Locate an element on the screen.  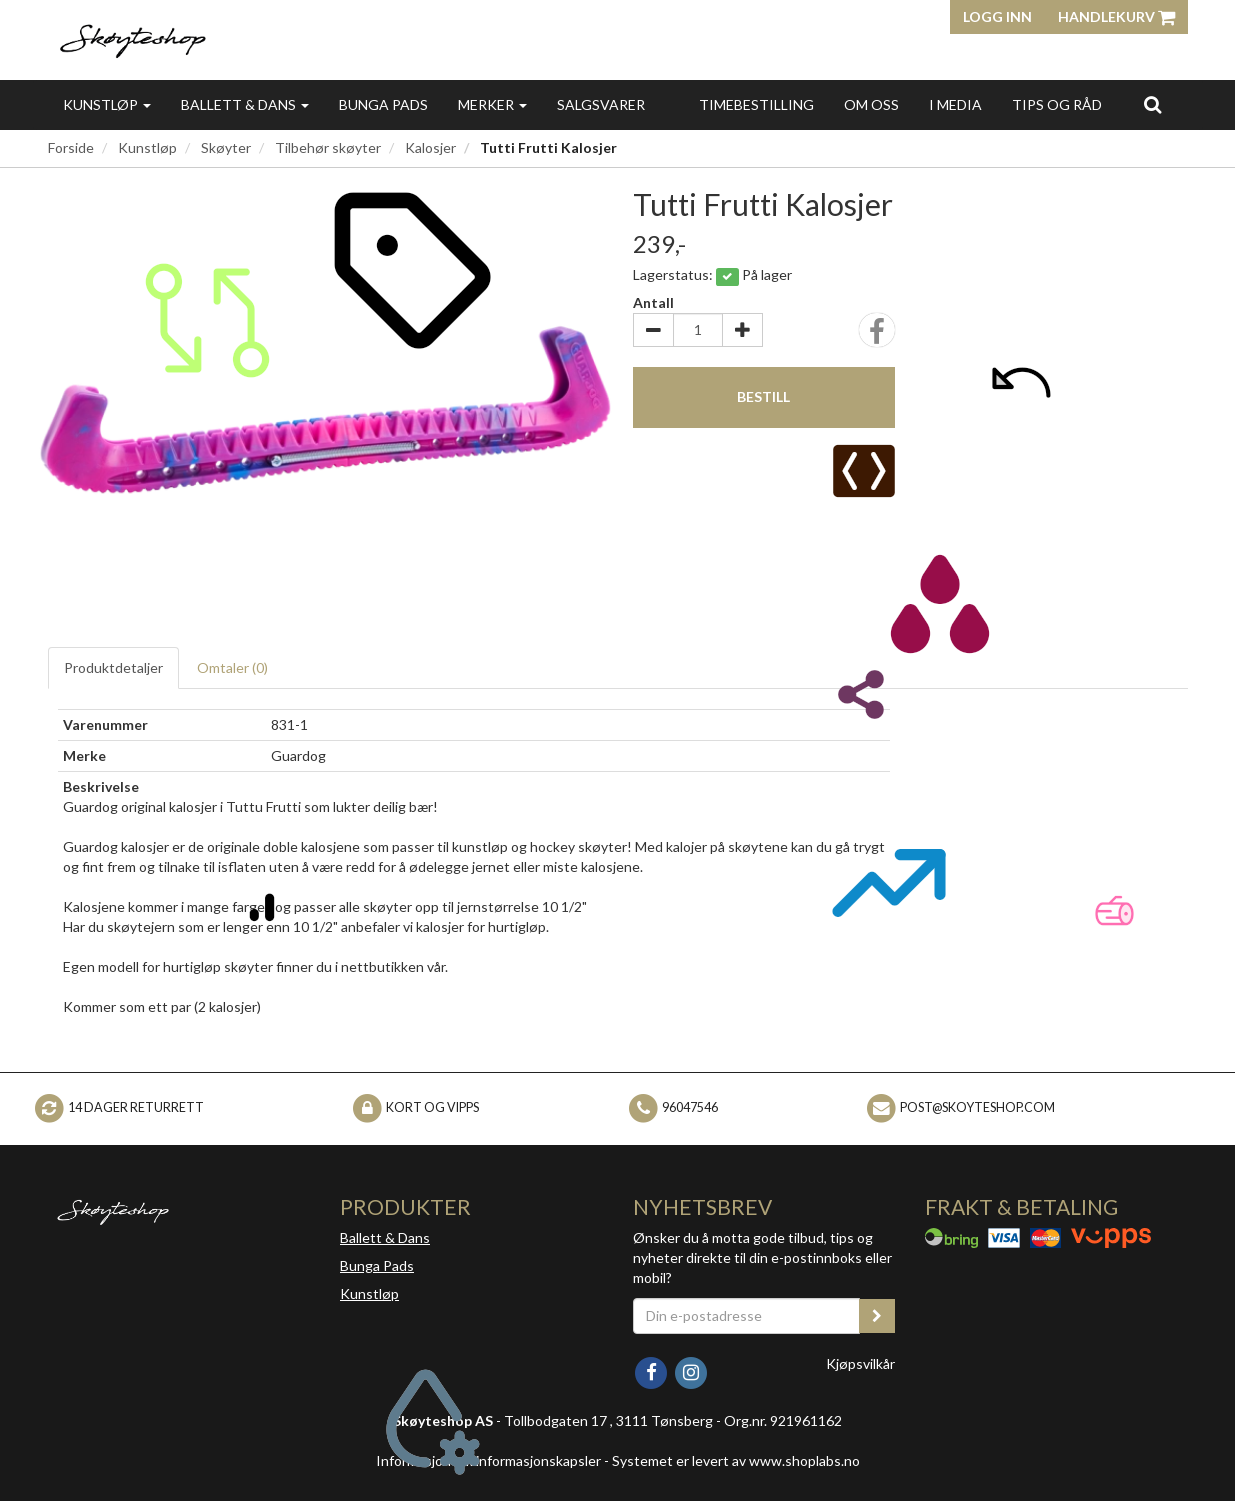
view activity log or history is located at coordinates (1114, 912).